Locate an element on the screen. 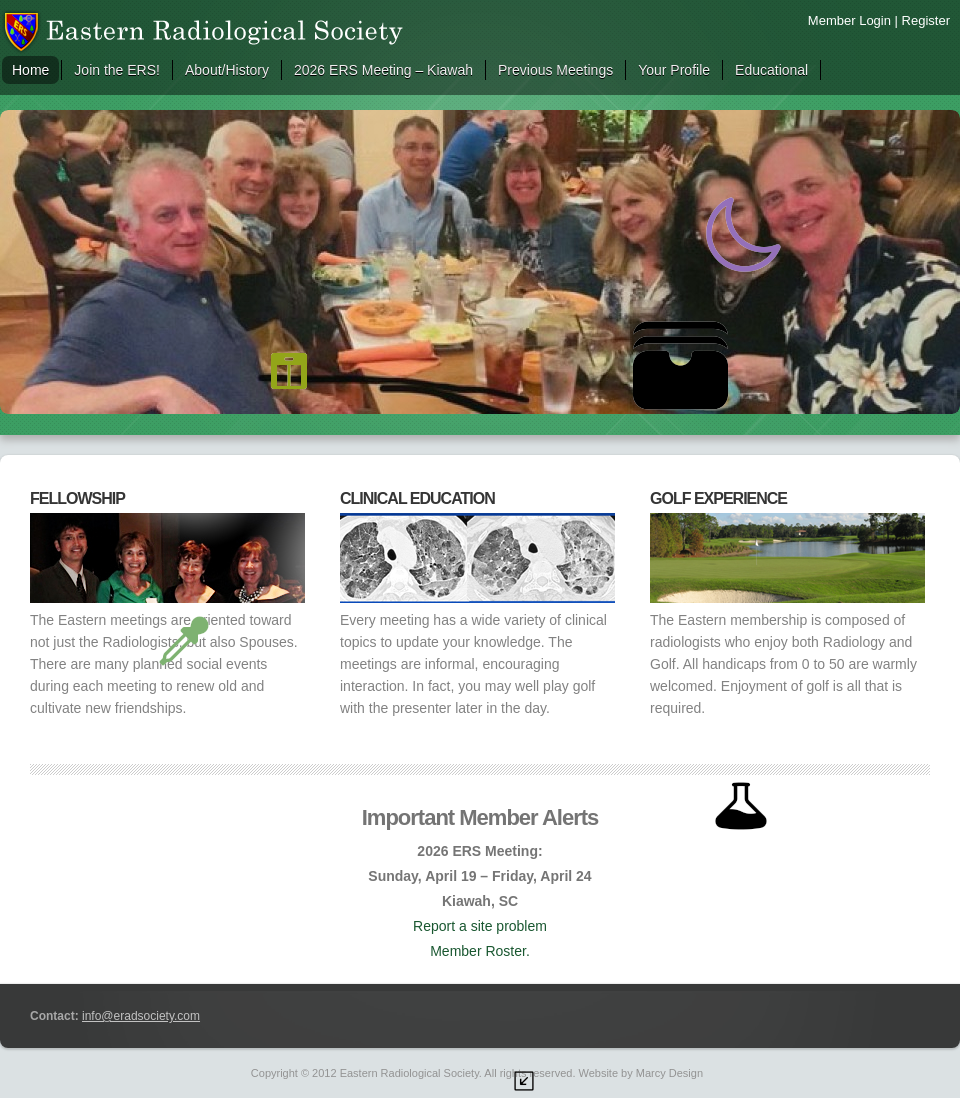 Image resolution: width=960 pixels, height=1098 pixels. pick a color from the canvas is located at coordinates (184, 641).